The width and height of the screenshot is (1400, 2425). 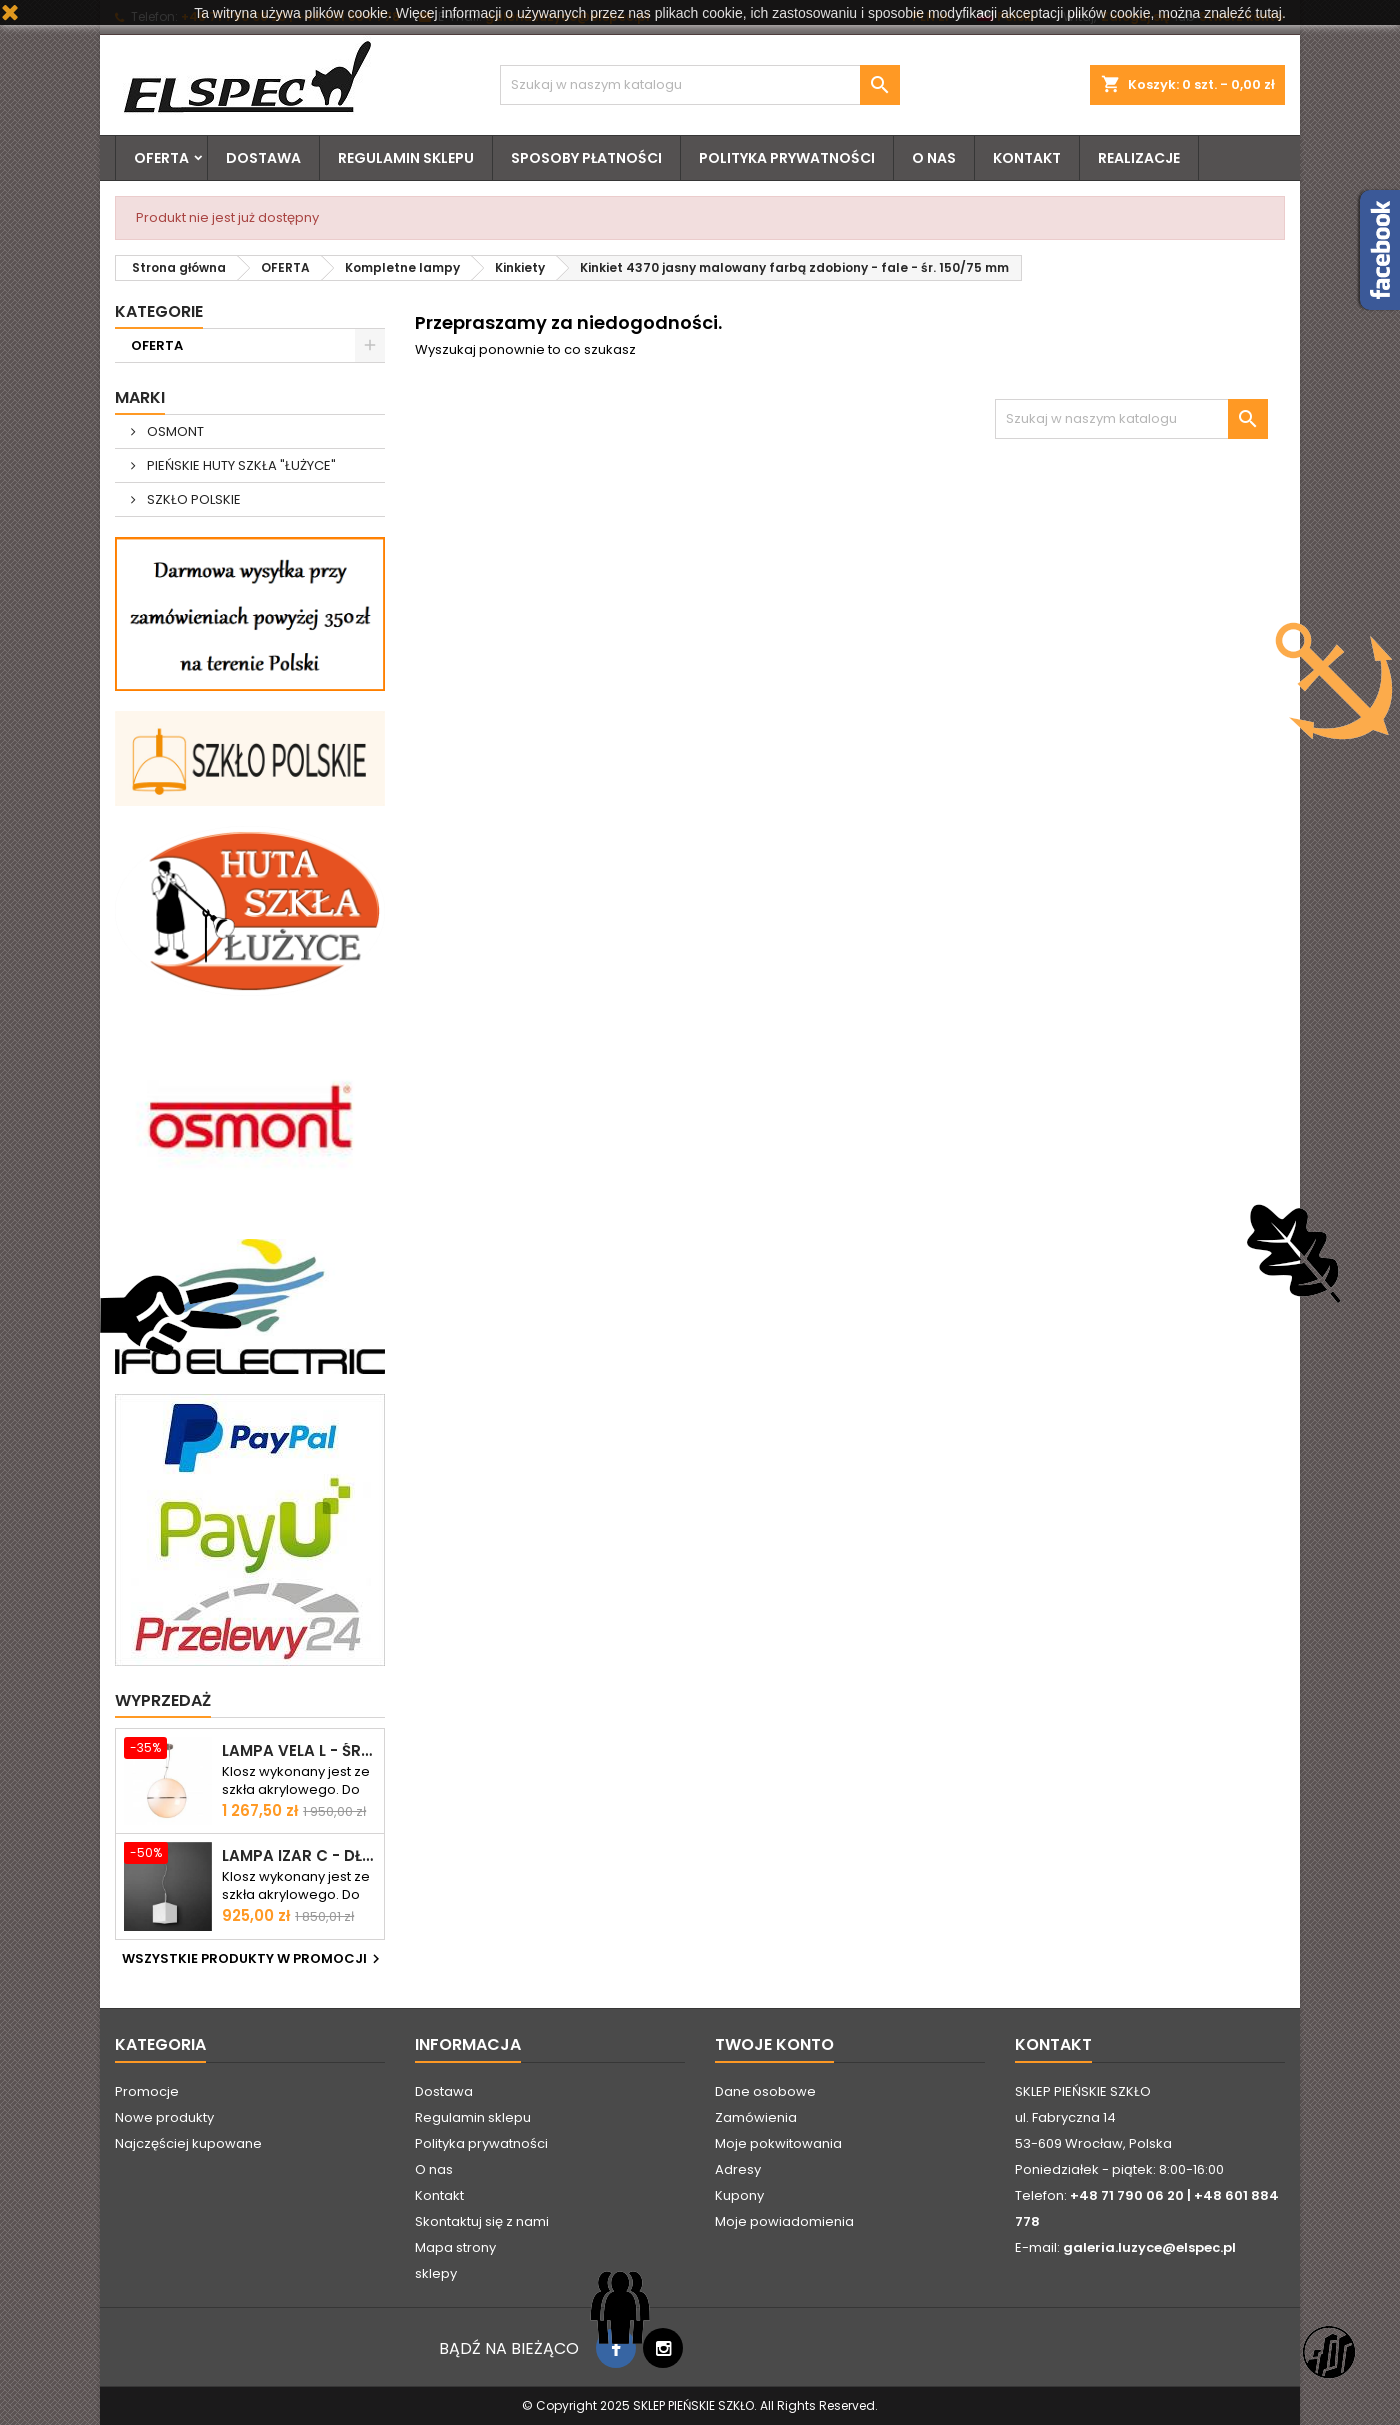 What do you see at coordinates (620, 2307) in the screenshot?
I see `backup or sync your team data` at bounding box center [620, 2307].